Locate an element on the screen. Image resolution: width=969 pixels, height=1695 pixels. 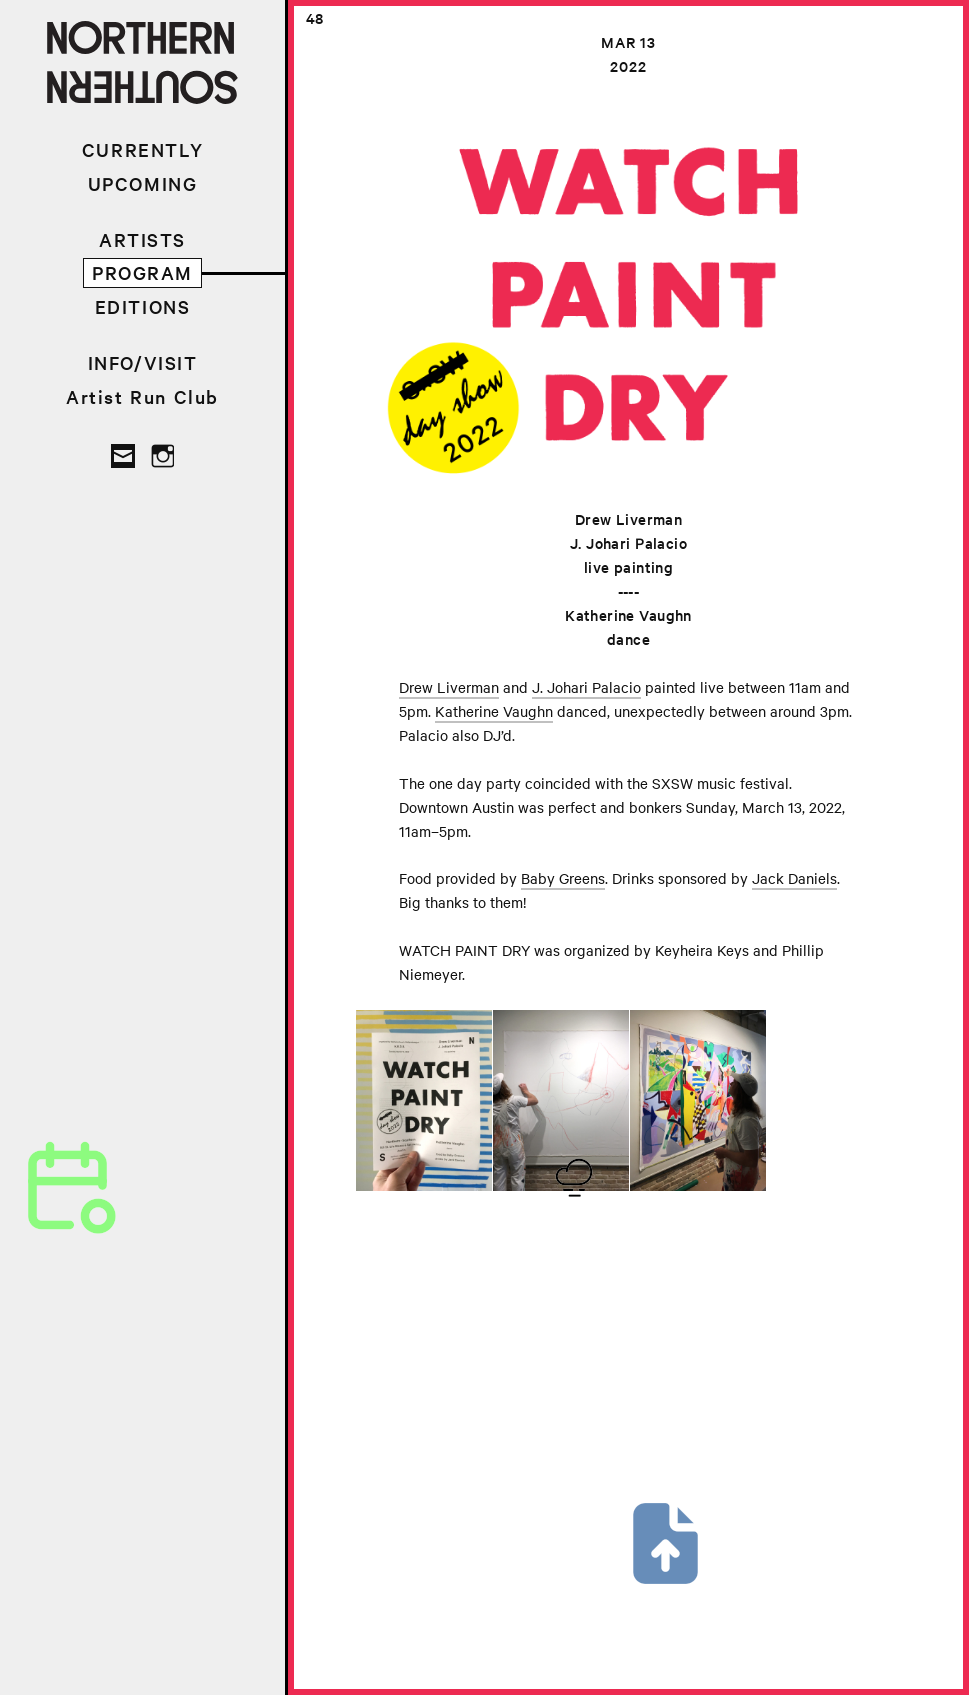
upload a file is located at coordinates (665, 1543).